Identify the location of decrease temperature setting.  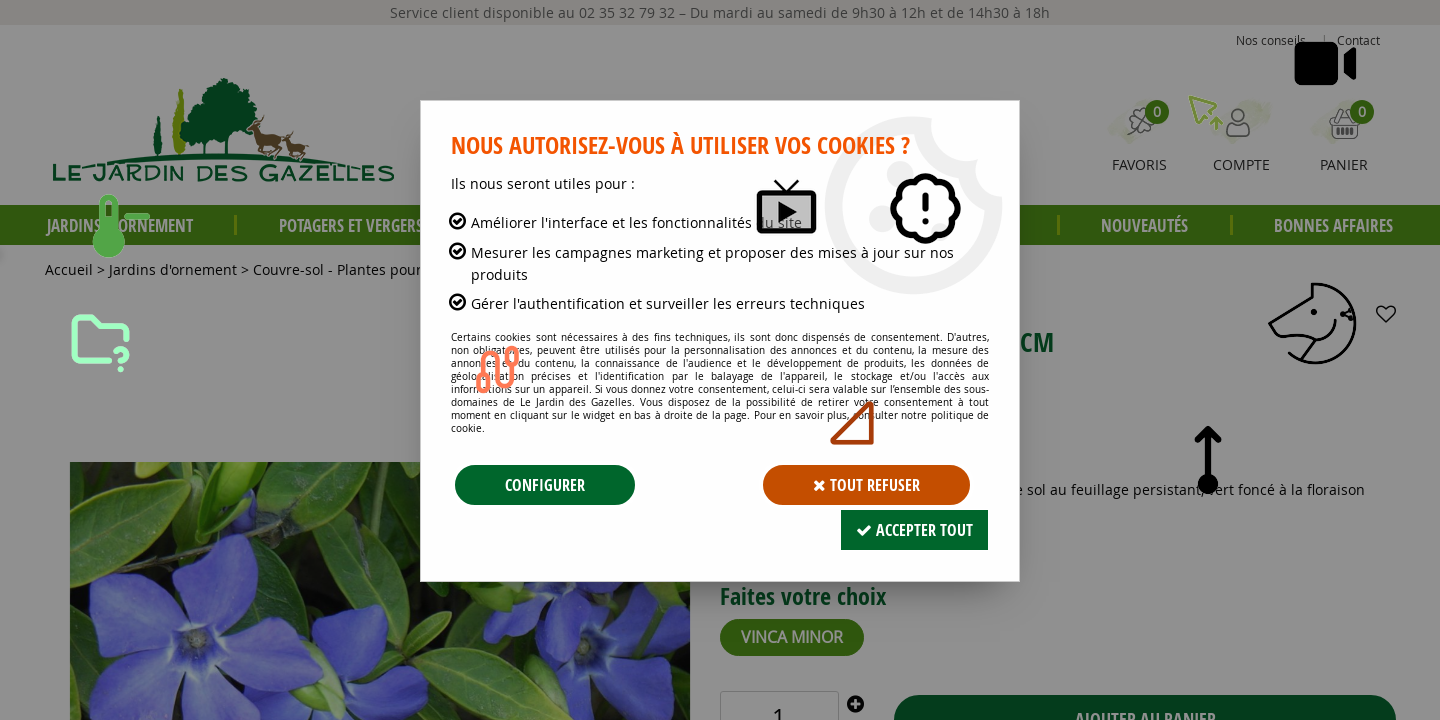
(115, 226).